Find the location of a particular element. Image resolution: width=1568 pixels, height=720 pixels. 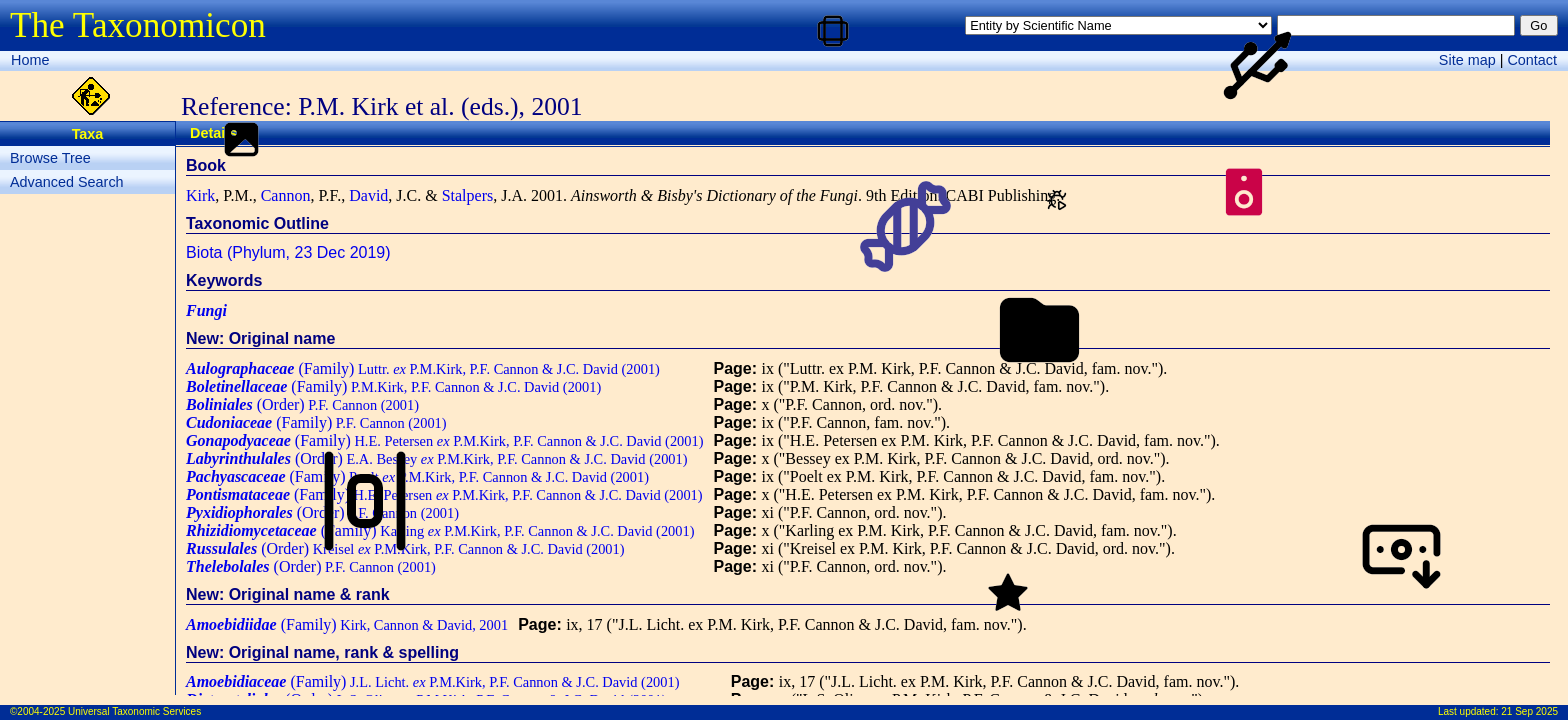

access audio or speaker settings is located at coordinates (1244, 192).